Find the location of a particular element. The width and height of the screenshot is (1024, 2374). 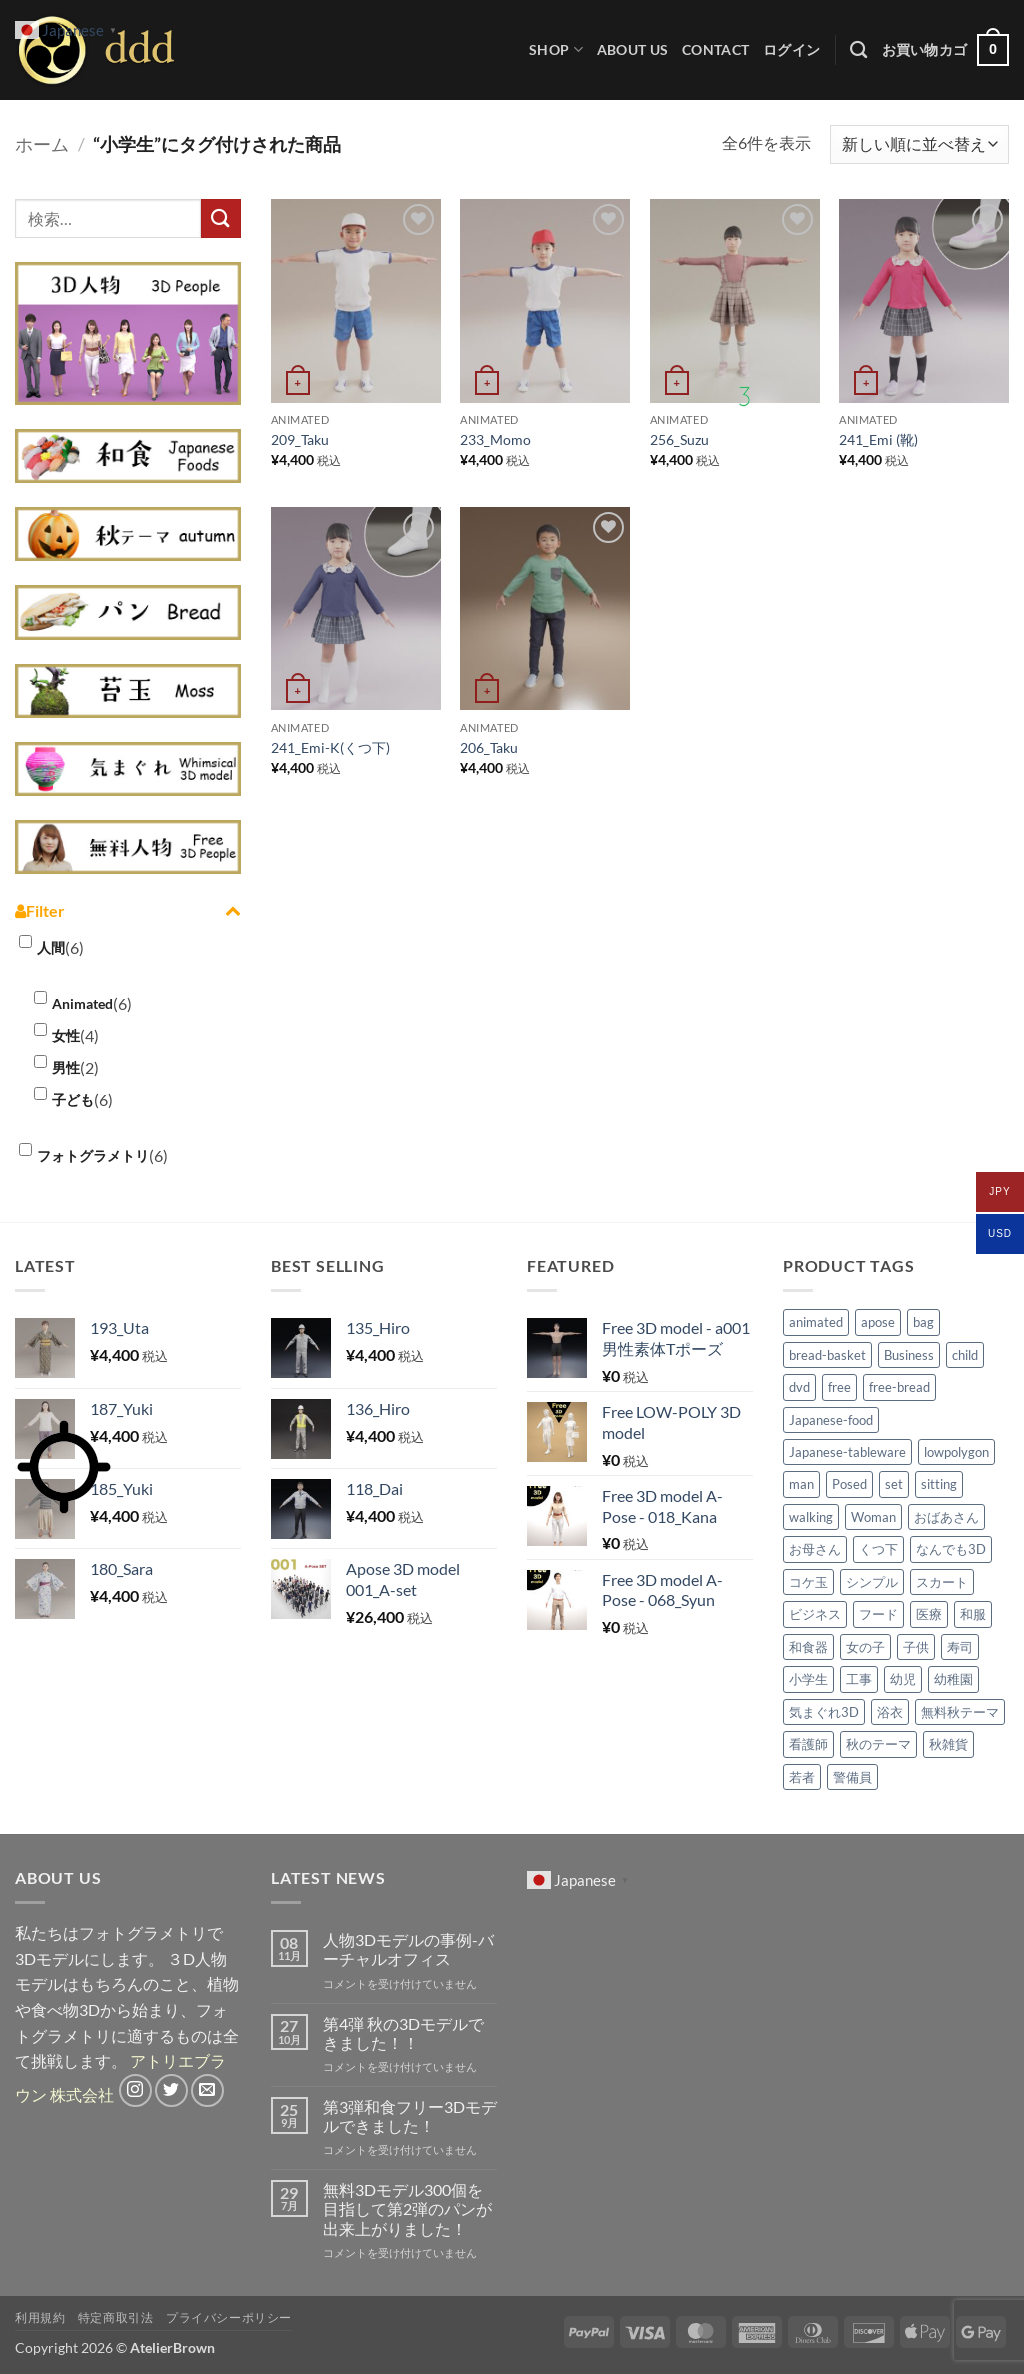

indicates step three in a multi-step process is located at coordinates (744, 396).